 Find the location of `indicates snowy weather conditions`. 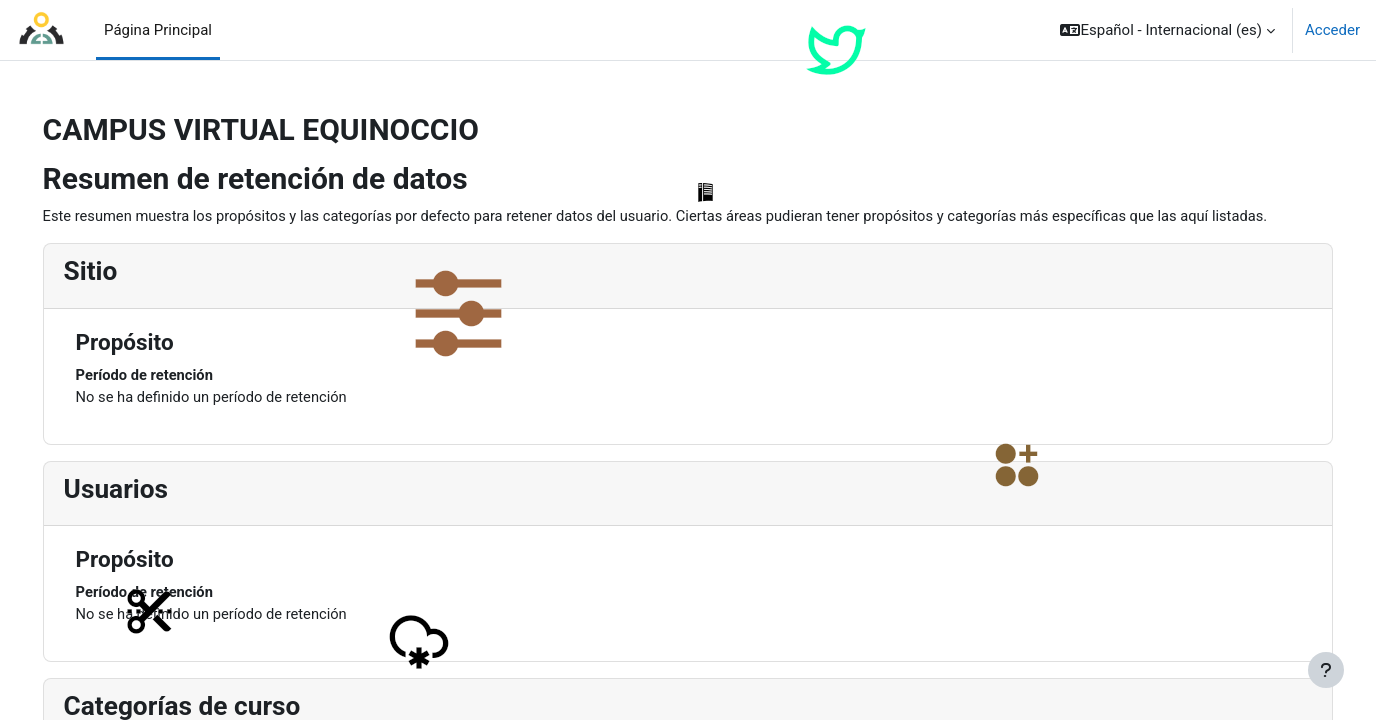

indicates snowy weather conditions is located at coordinates (419, 642).